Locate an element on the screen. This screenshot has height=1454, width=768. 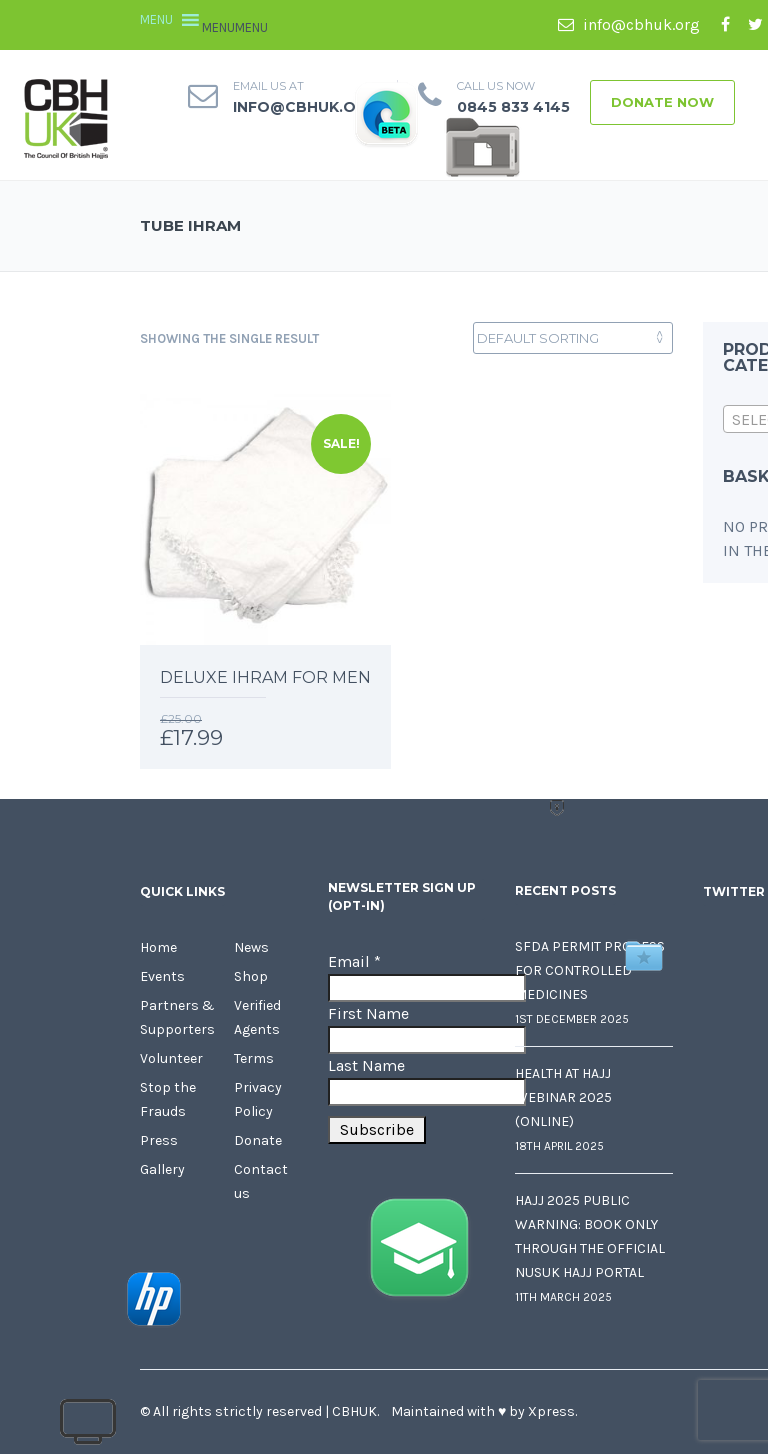
open education or learning apps is located at coordinates (419, 1247).